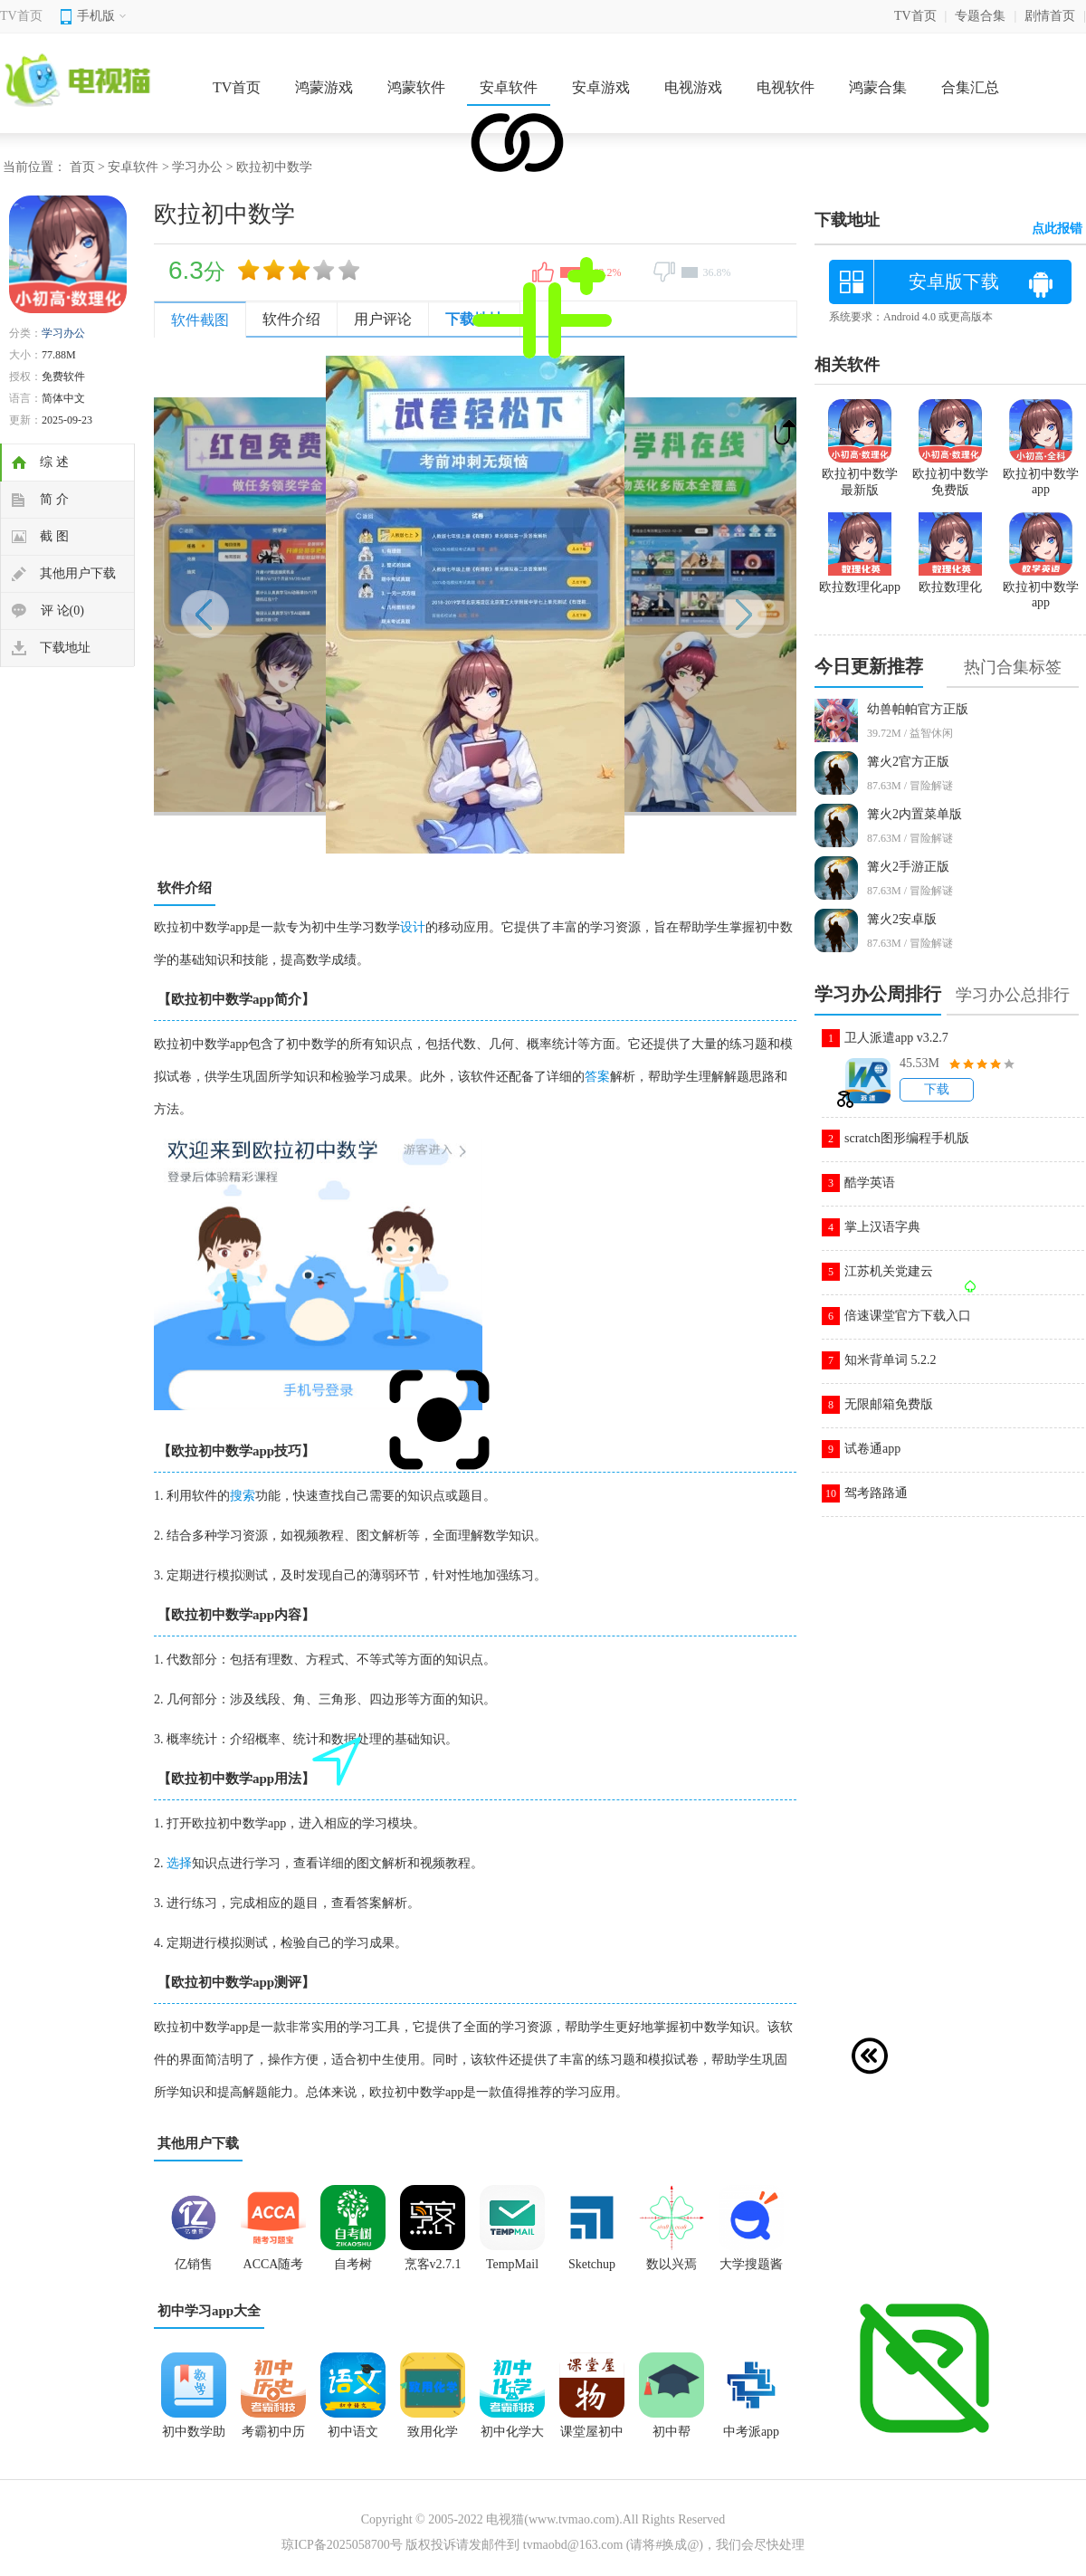 This screenshot has width=1086, height=2576. Describe the element at coordinates (924, 2368) in the screenshot. I see `indicates scaling or resizing is disabled` at that location.